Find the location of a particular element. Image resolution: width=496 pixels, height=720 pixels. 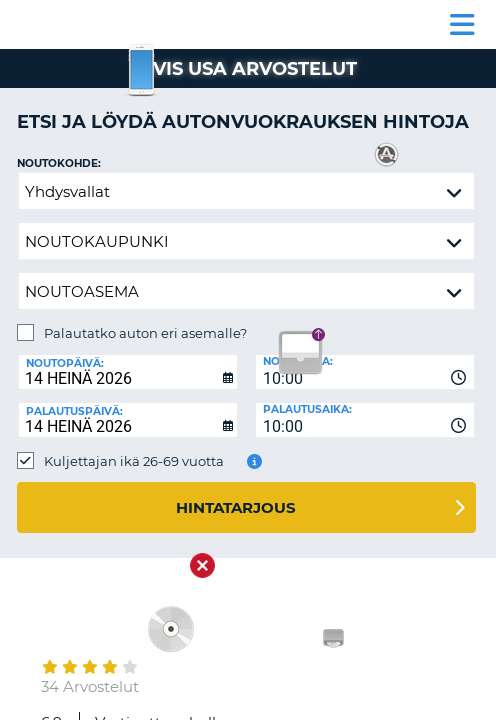

access optical disc drive is located at coordinates (333, 637).